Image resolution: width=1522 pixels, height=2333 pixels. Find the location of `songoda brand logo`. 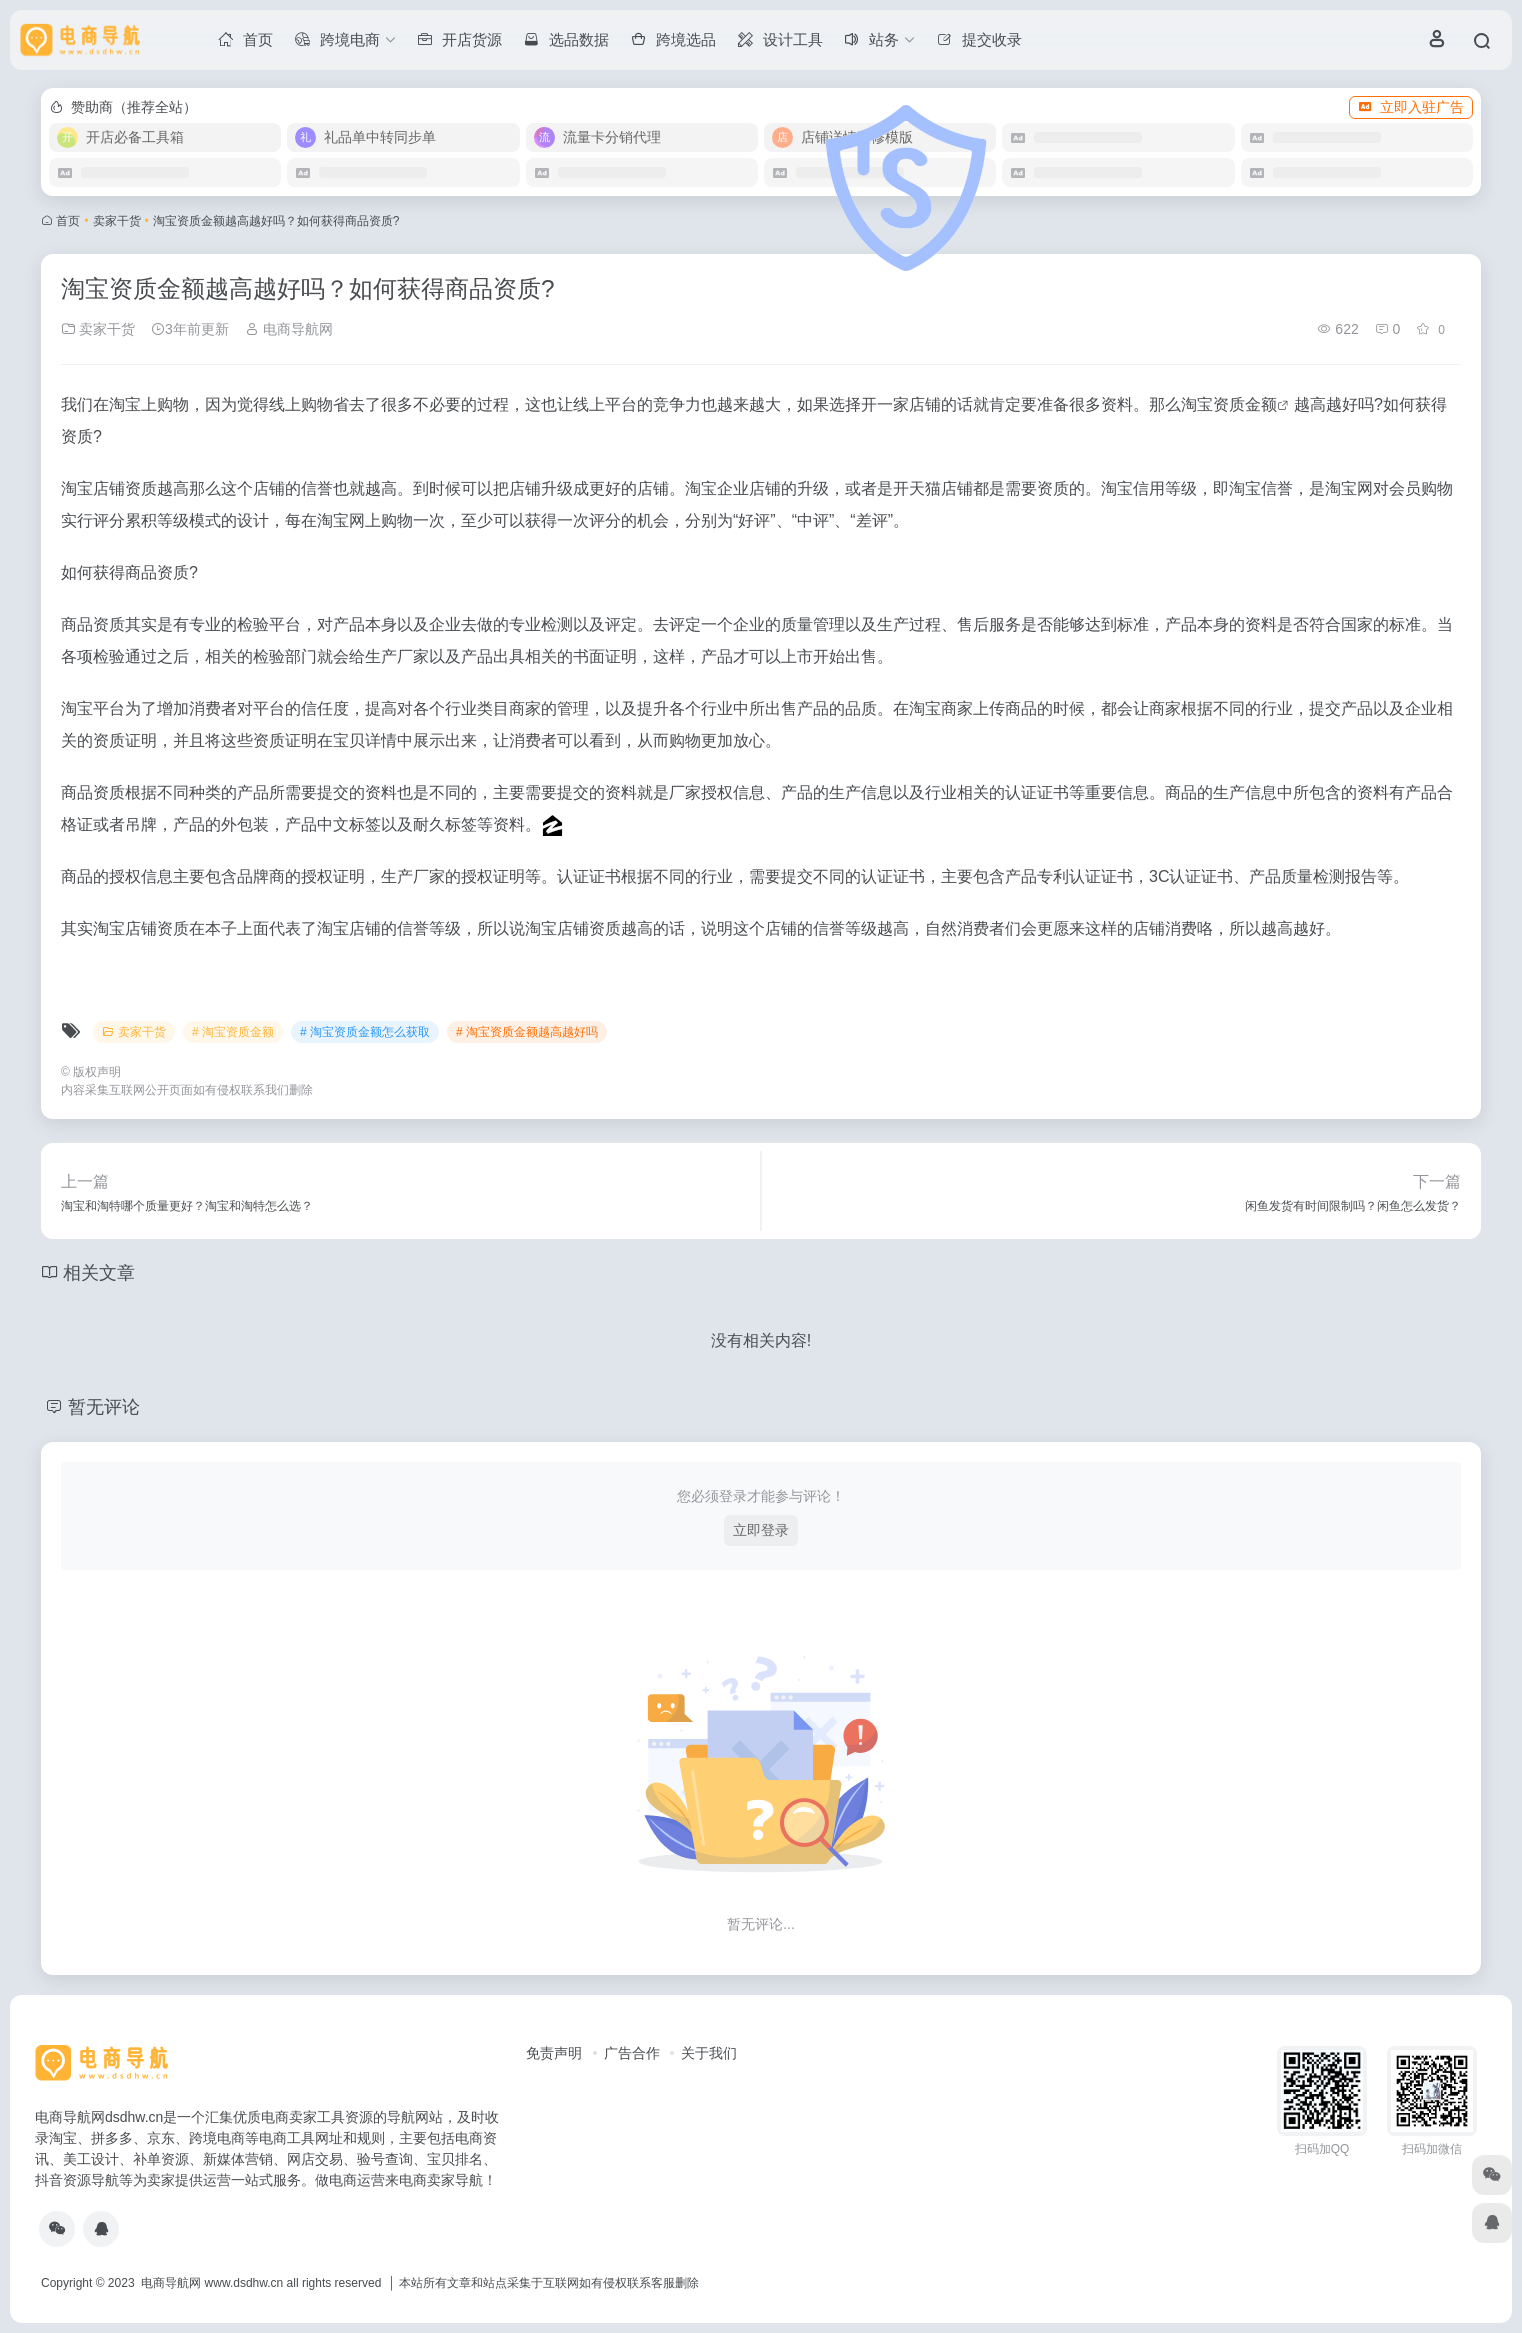

songoda brand logo is located at coordinates (906, 188).